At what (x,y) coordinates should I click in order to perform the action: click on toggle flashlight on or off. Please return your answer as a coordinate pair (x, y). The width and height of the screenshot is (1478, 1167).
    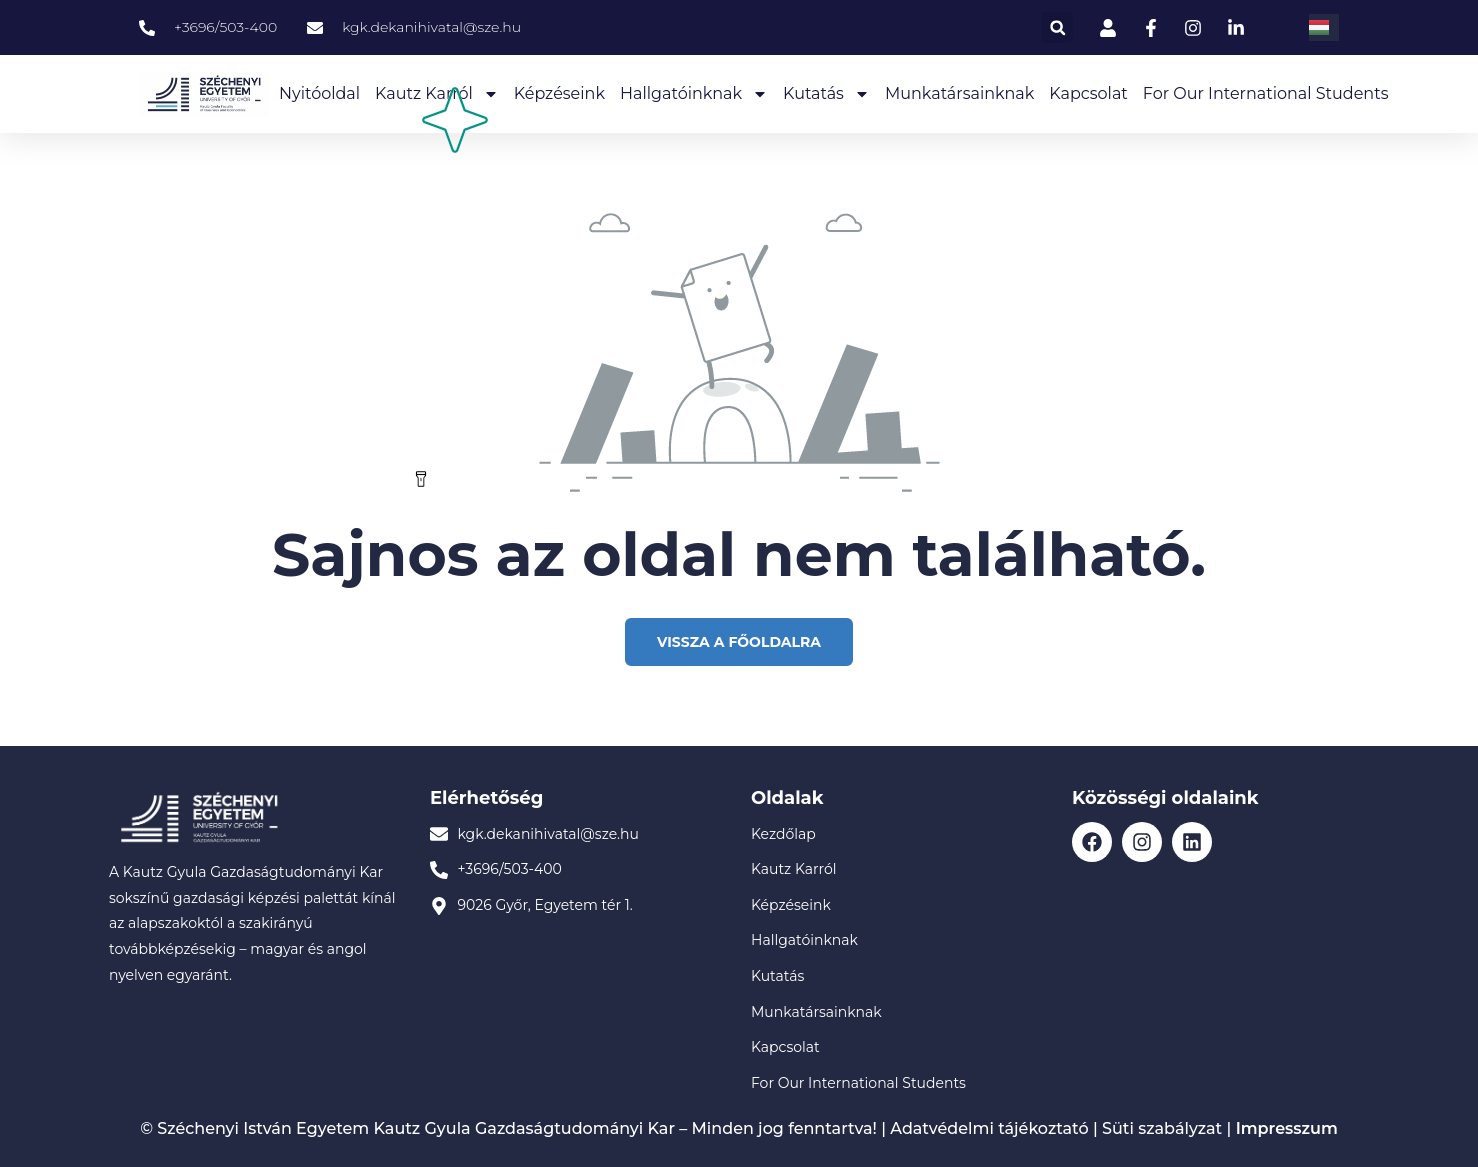
    Looking at the image, I should click on (421, 479).